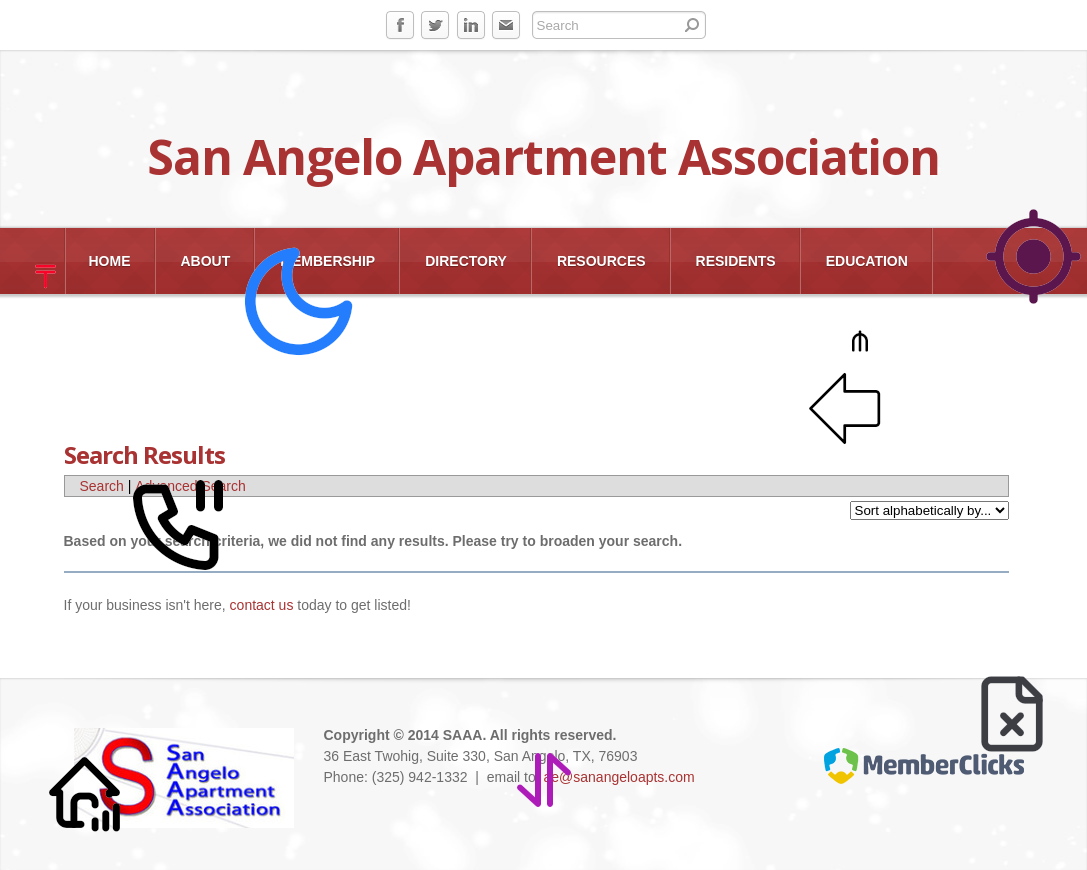 This screenshot has width=1087, height=870. I want to click on toggle dark mode or night theme, so click(298, 301).